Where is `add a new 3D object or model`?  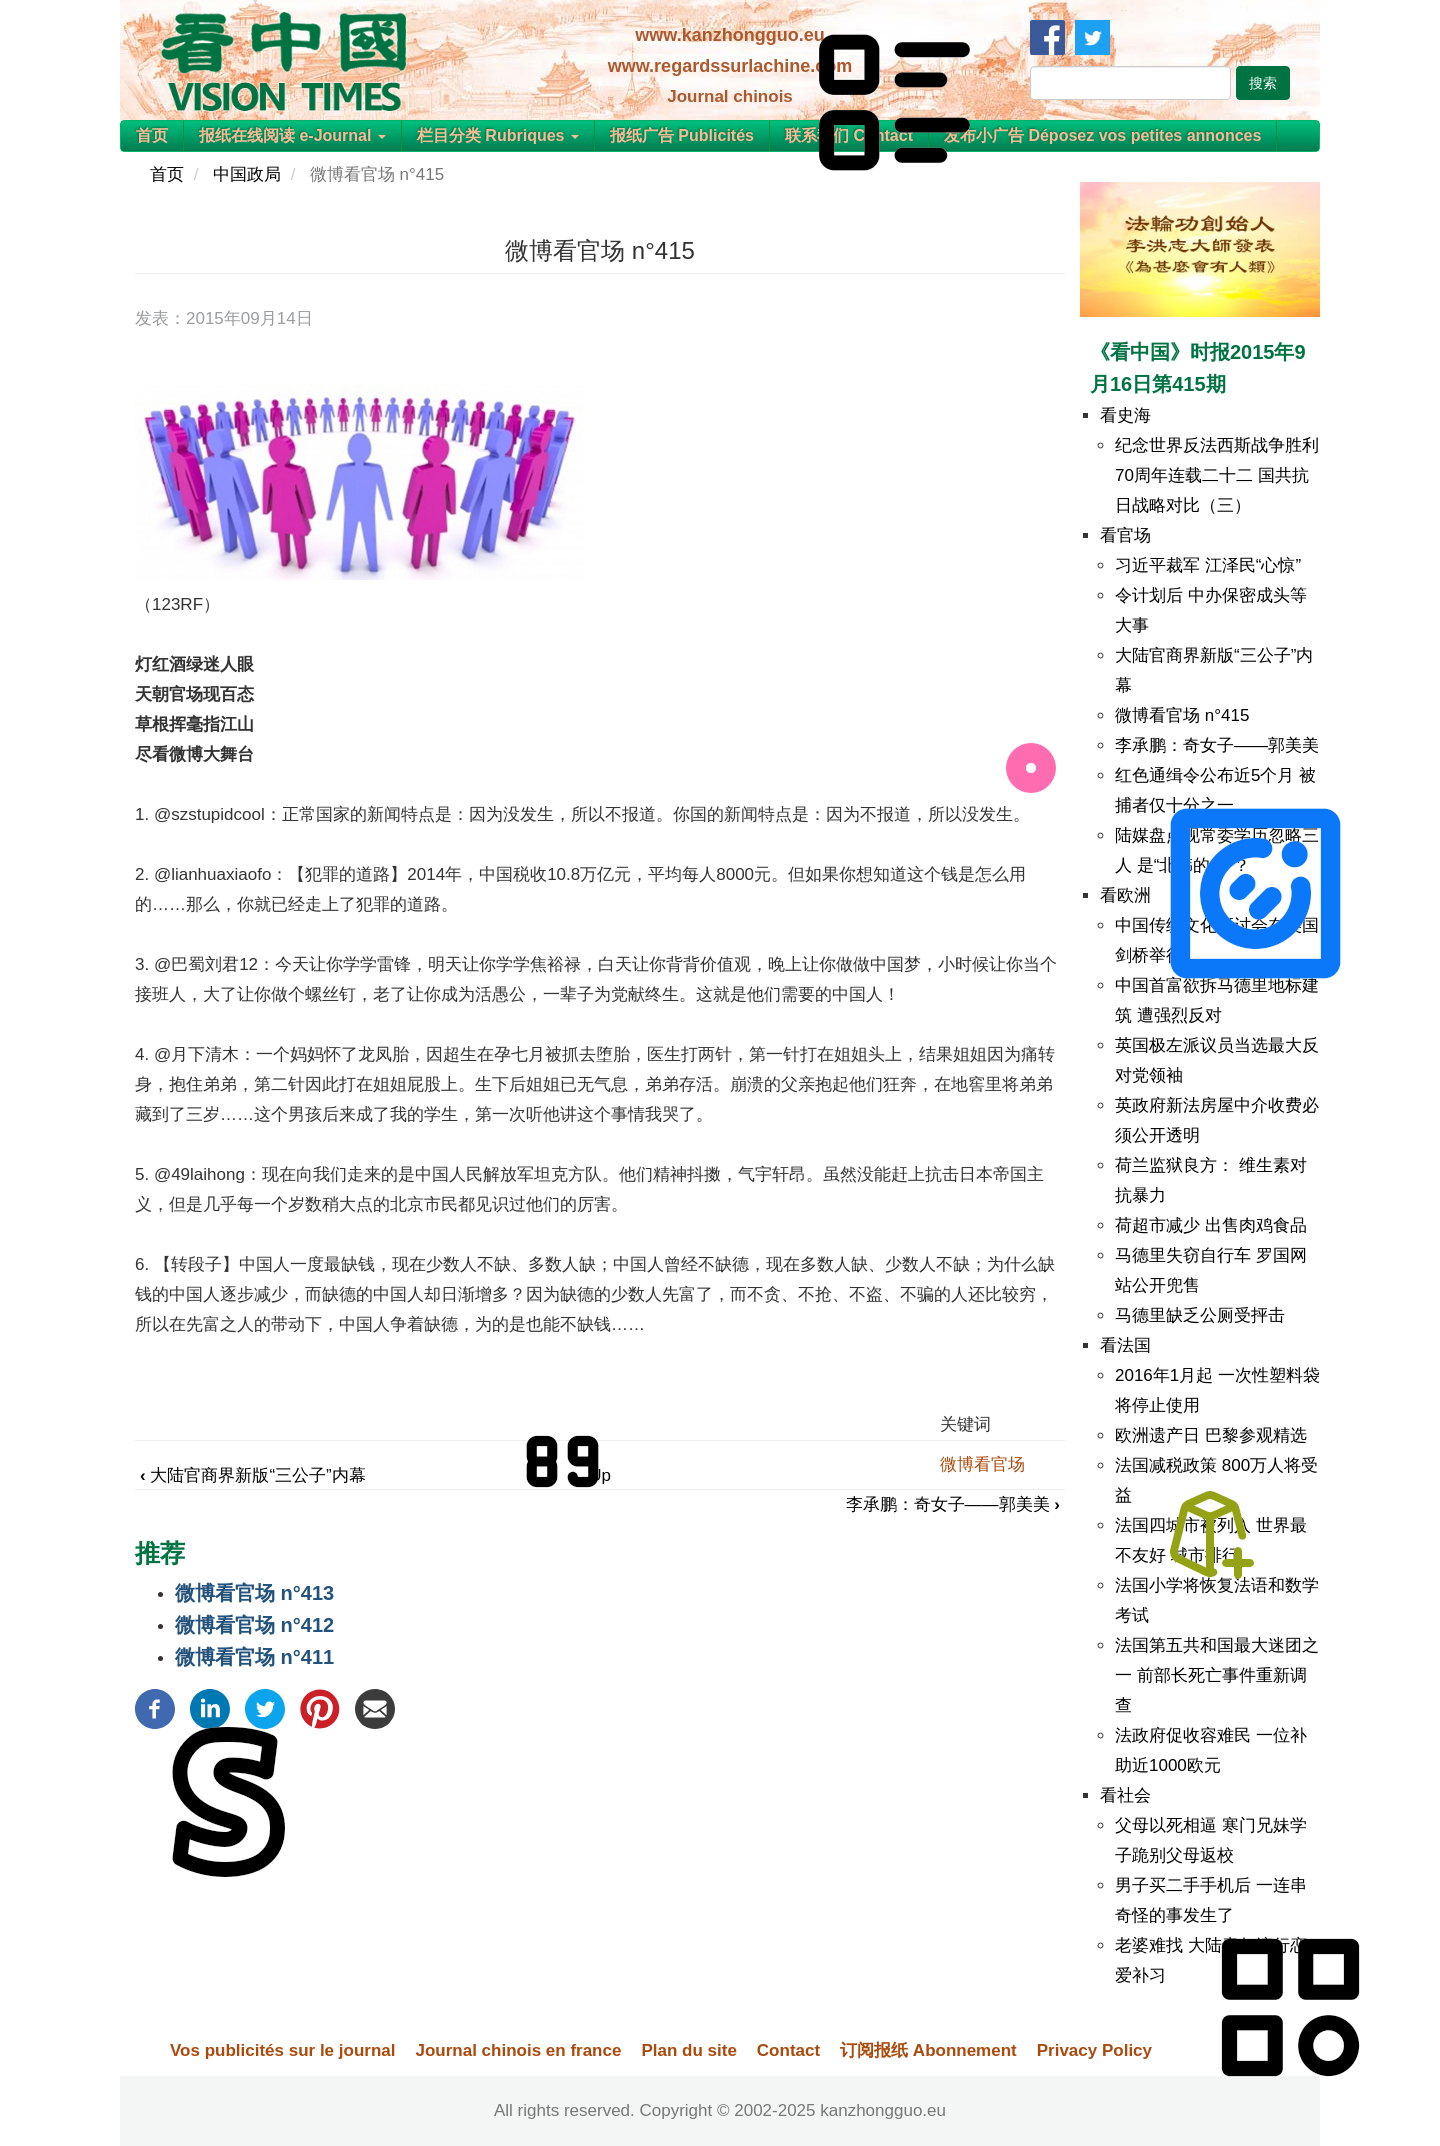
add a new 3D object or model is located at coordinates (1210, 1535).